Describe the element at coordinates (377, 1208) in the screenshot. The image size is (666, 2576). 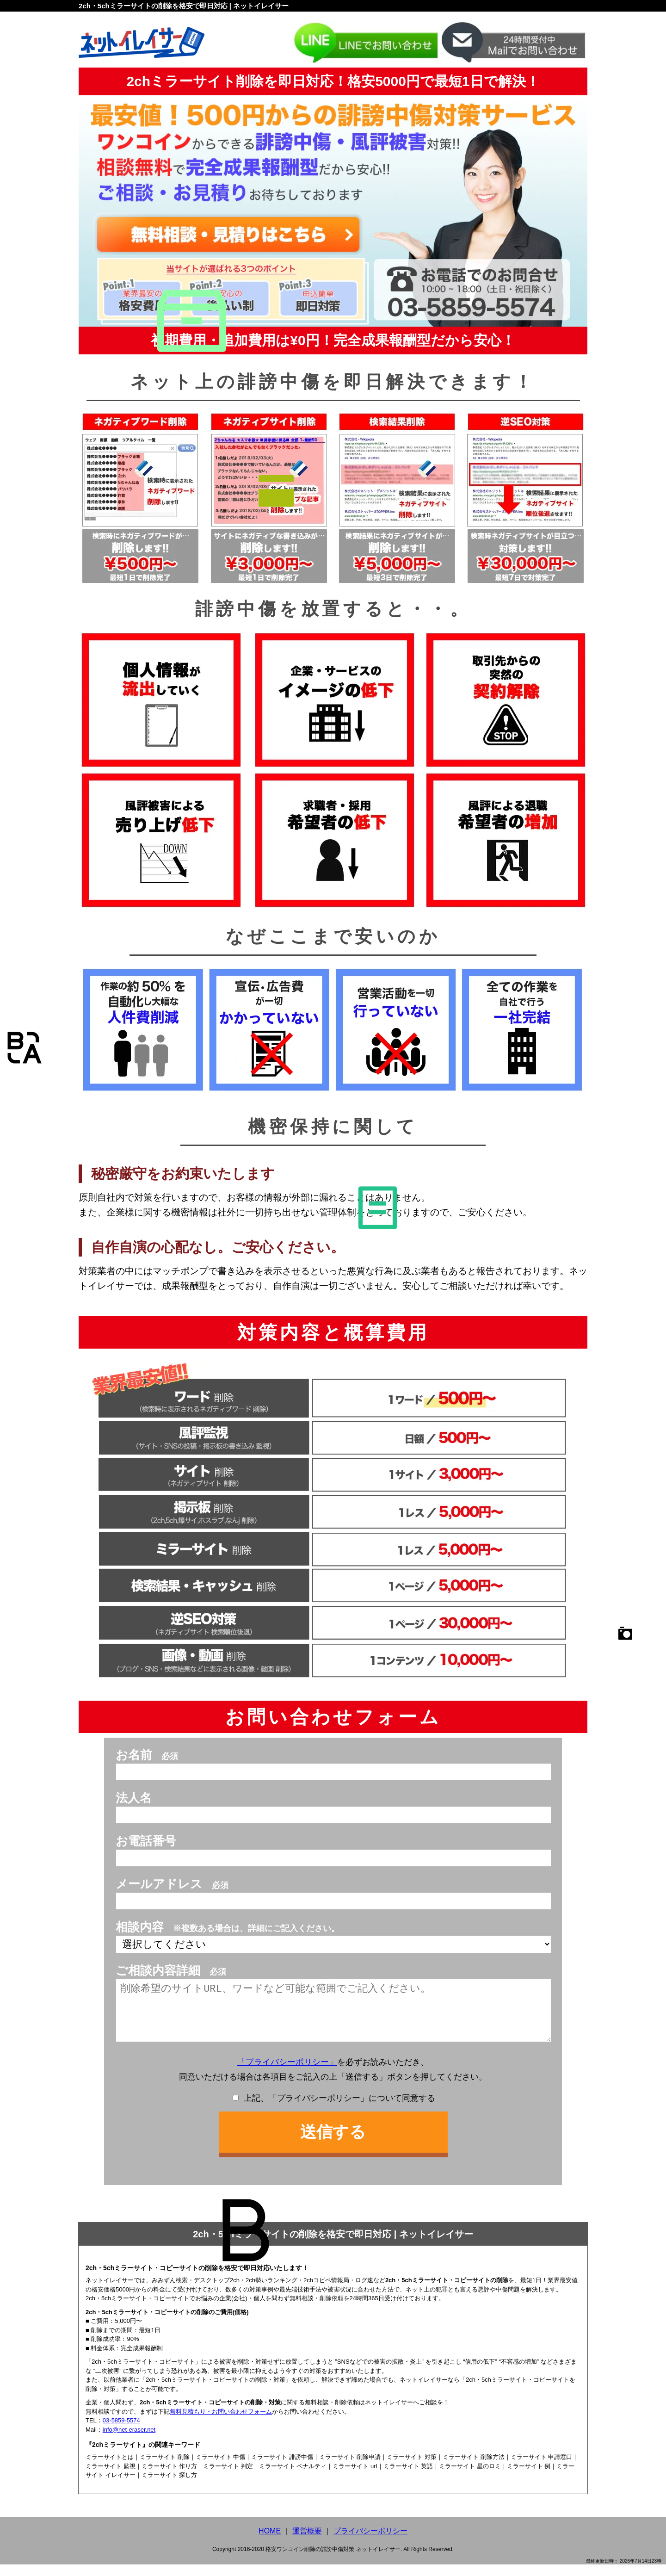
I see `view invoice or billing details` at that location.